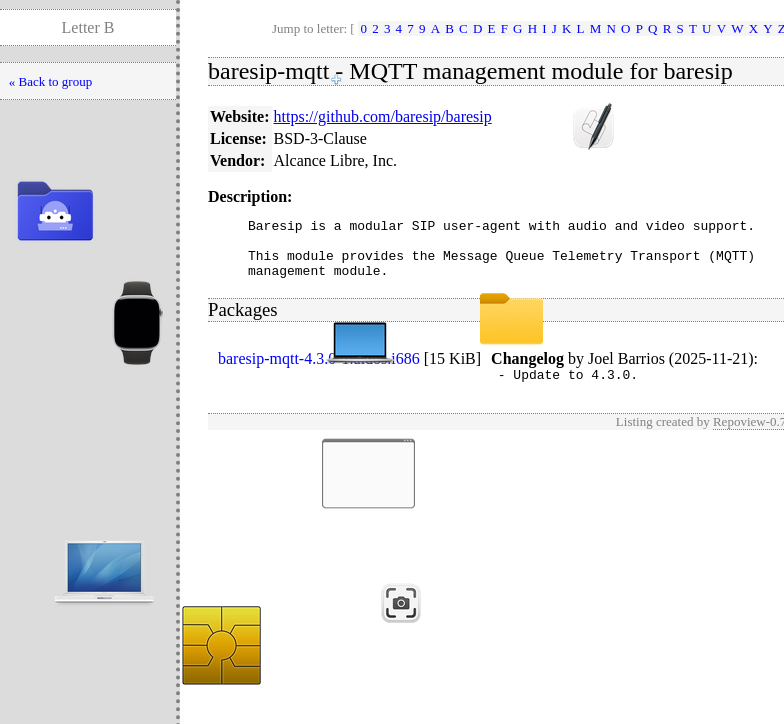 The width and height of the screenshot is (784, 724). Describe the element at coordinates (401, 603) in the screenshot. I see `capture a screenshot of your screen` at that location.